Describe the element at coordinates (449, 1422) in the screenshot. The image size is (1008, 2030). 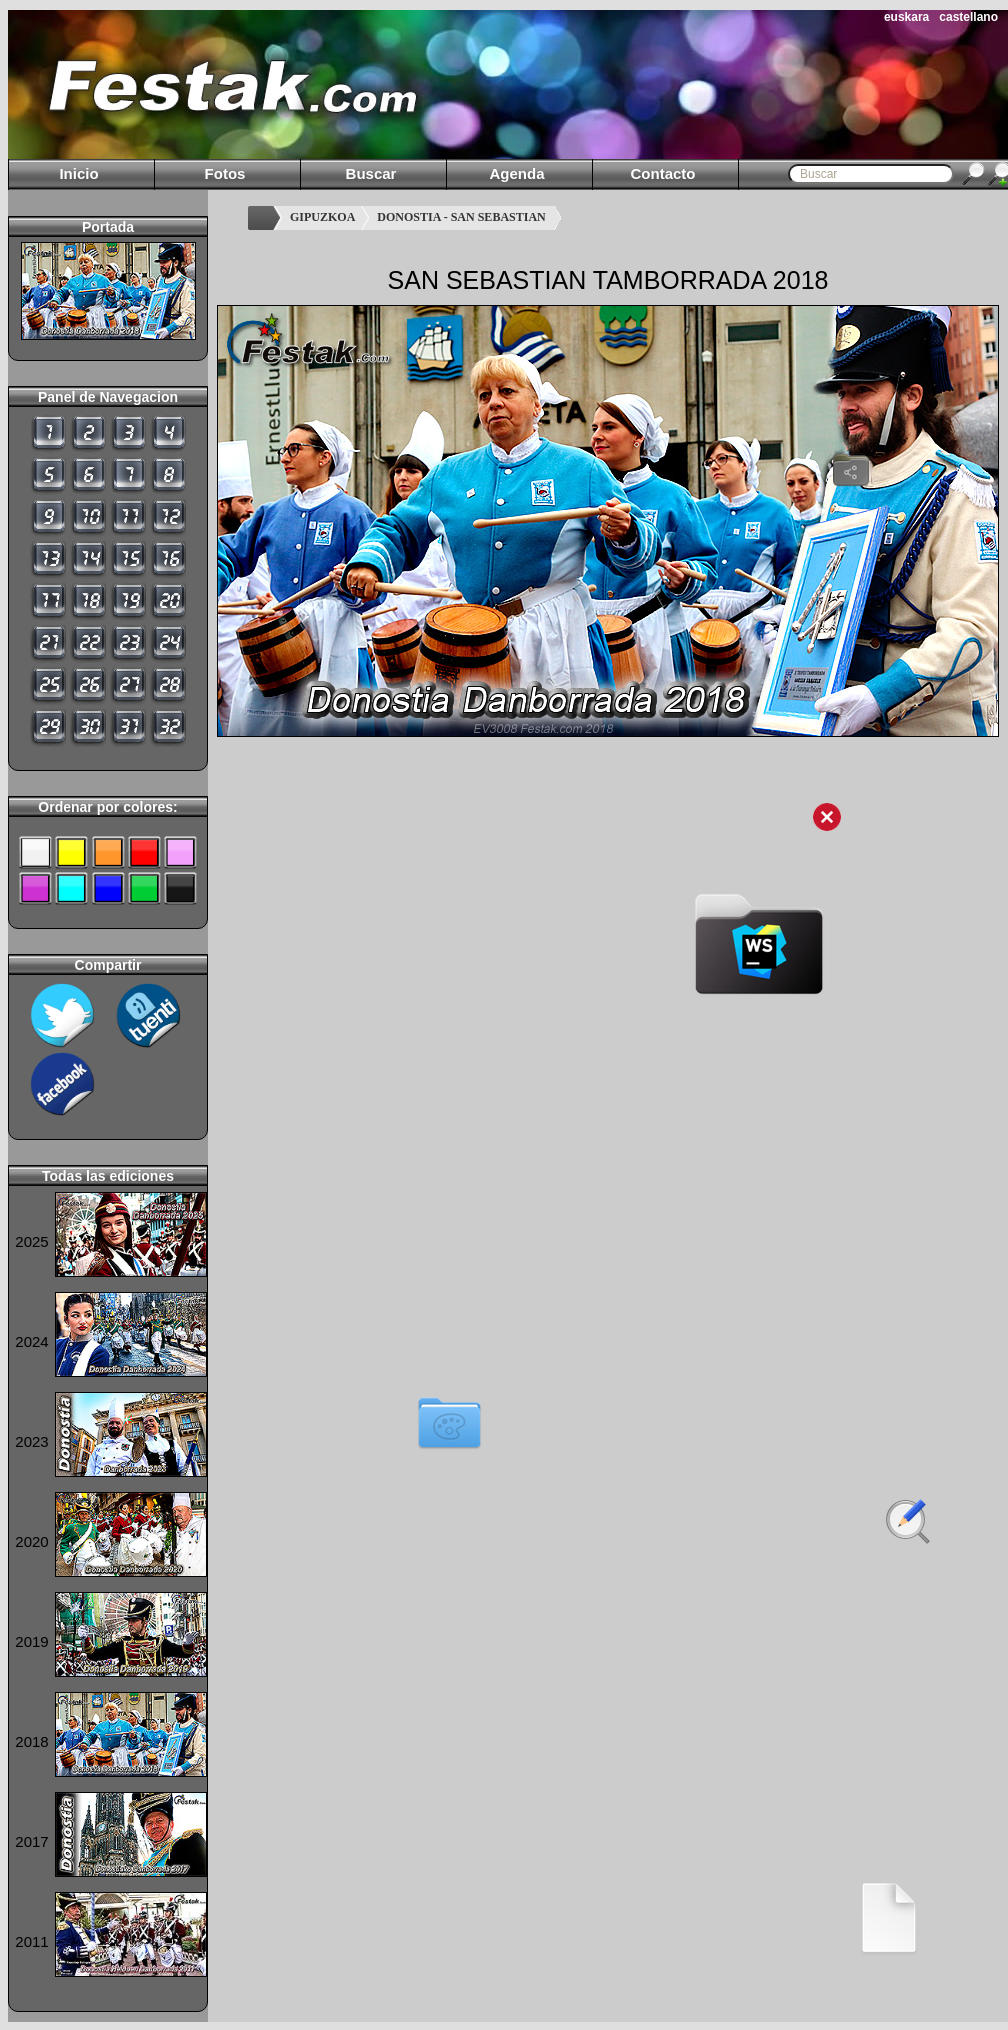
I see `open folder containing 2D artwork files` at that location.